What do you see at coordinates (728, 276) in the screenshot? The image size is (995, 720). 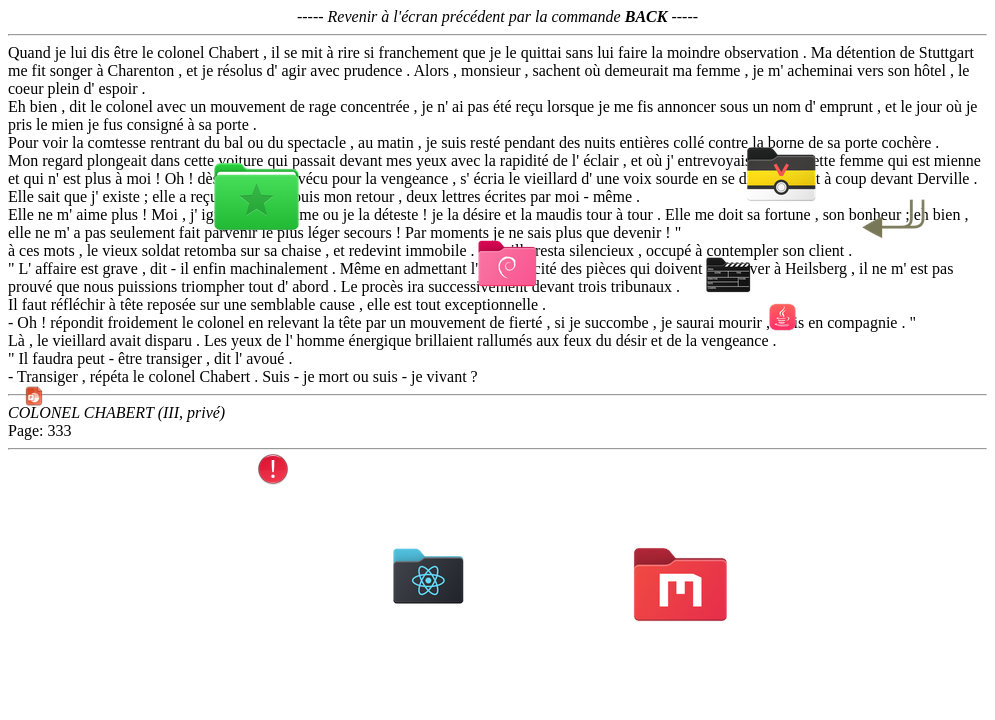 I see `open your movies folder` at bounding box center [728, 276].